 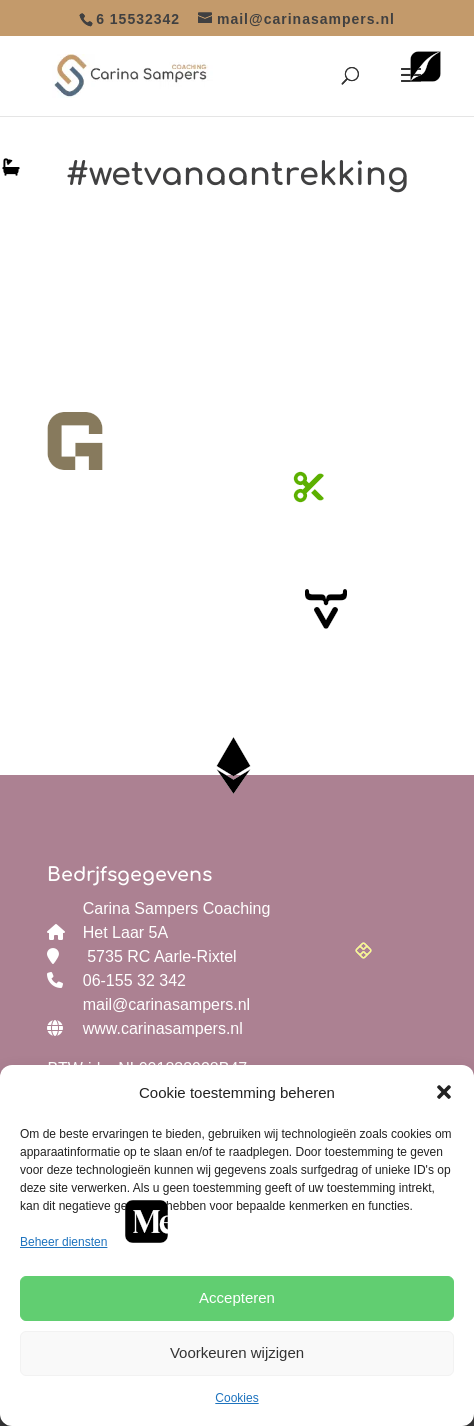 I want to click on ethereum cryptocurrency logo, so click(x=233, y=765).